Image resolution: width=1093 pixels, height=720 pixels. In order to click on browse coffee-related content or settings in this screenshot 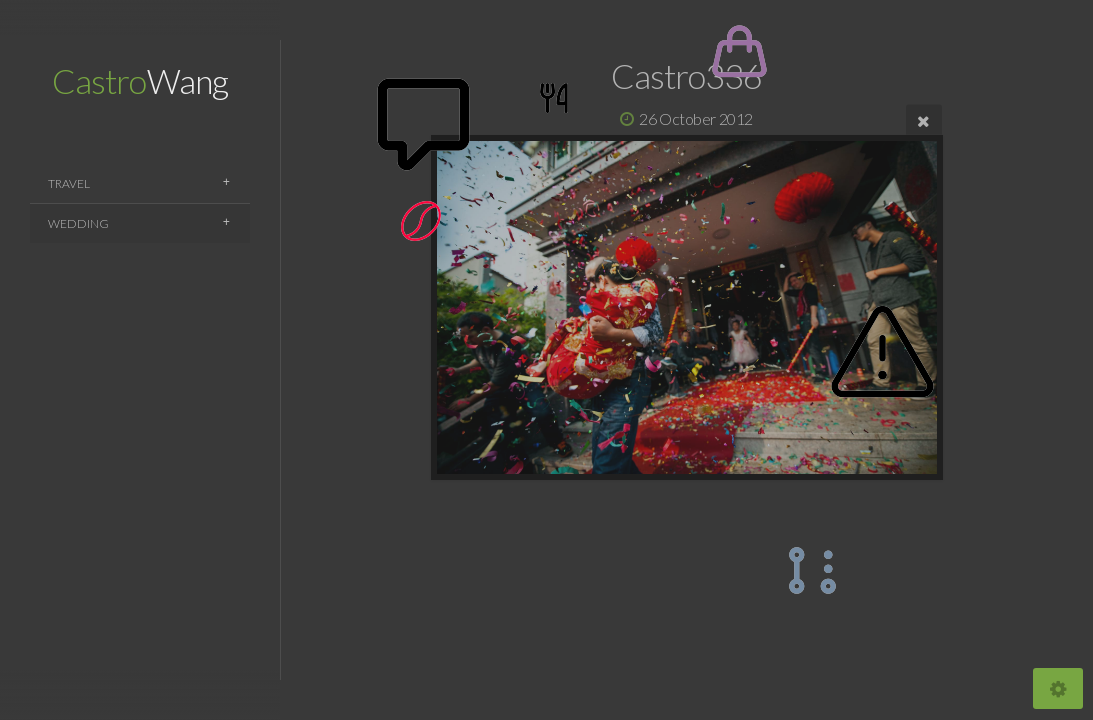, I will do `click(421, 221)`.